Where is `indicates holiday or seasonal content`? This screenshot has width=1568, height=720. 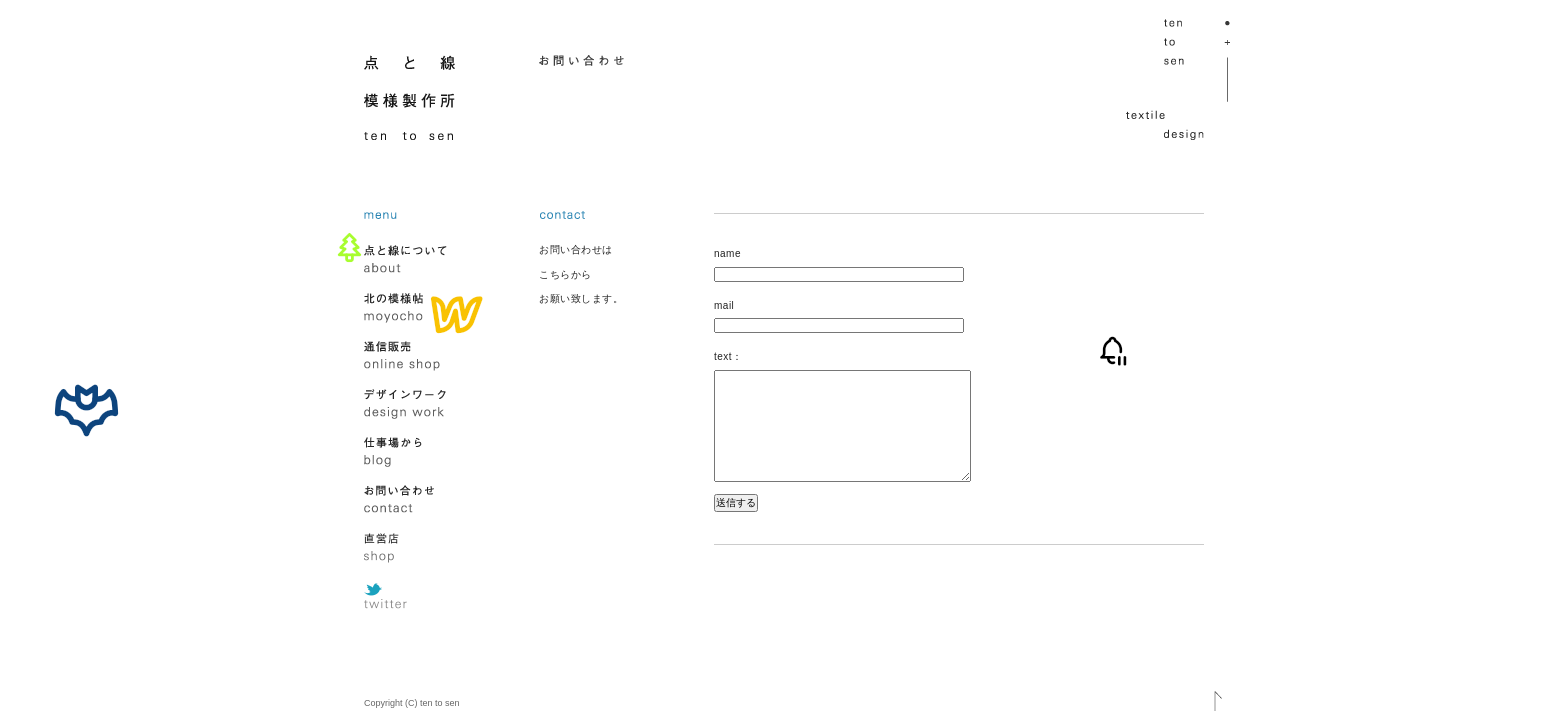 indicates holiday or seasonal content is located at coordinates (349, 247).